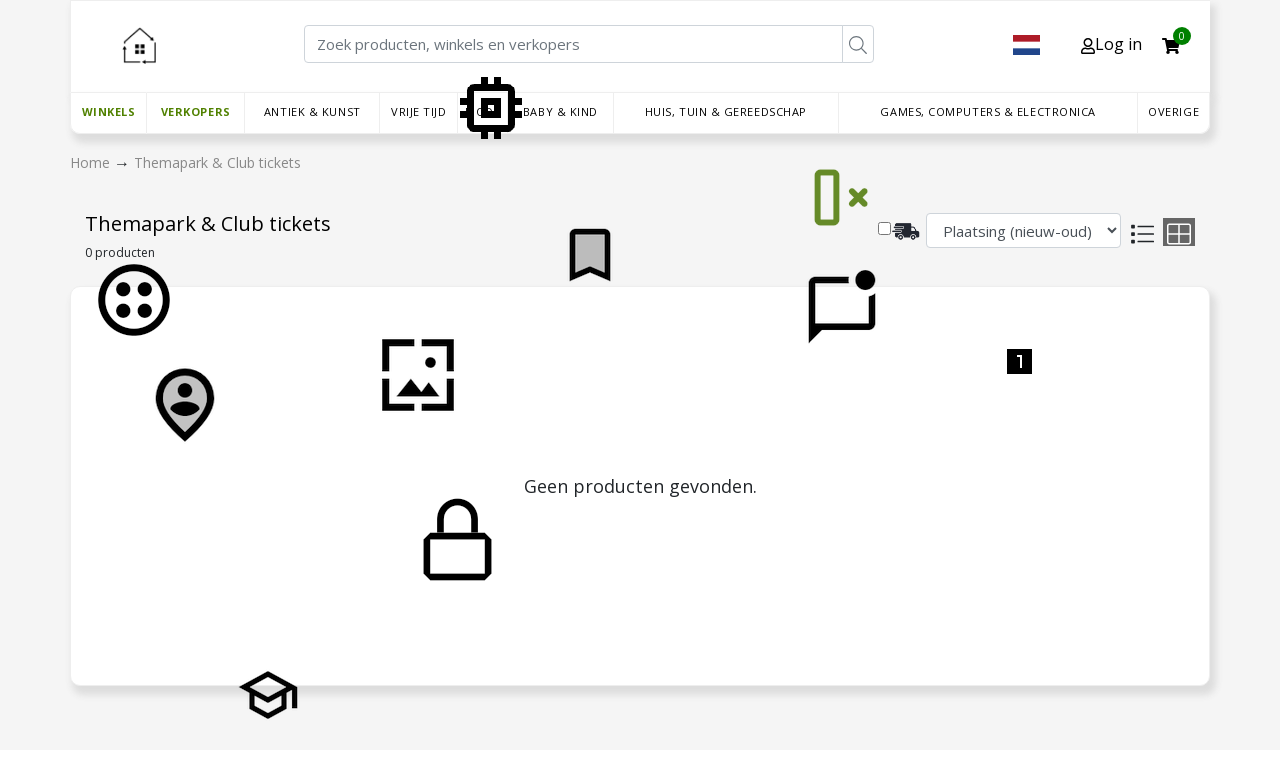 The height and width of the screenshot is (774, 1280). I want to click on connect to Twilio communication services, so click(134, 300).